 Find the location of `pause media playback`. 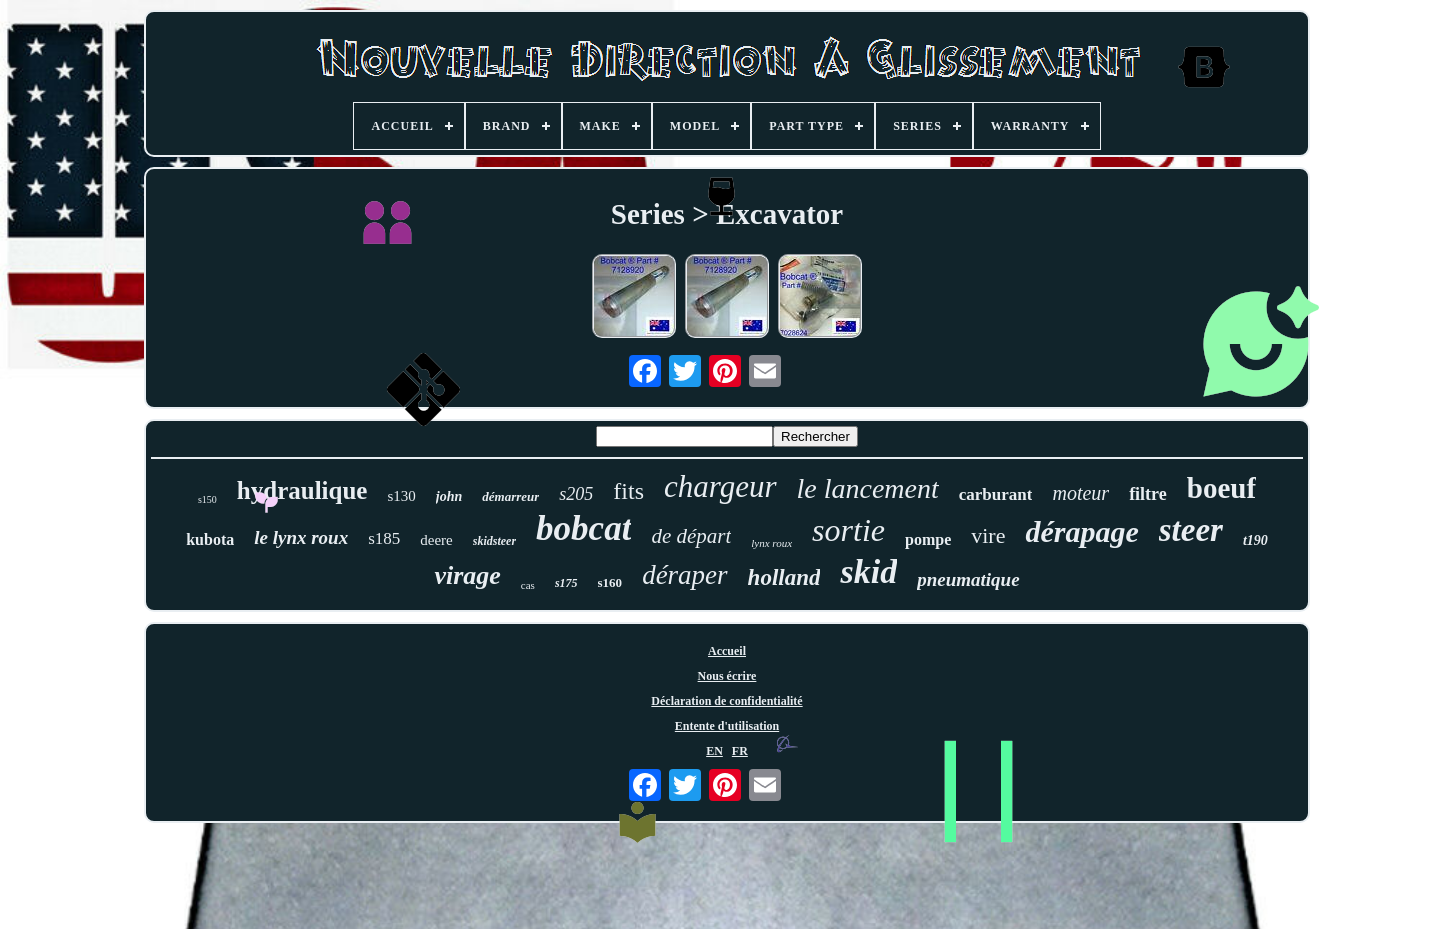

pause media playback is located at coordinates (978, 791).